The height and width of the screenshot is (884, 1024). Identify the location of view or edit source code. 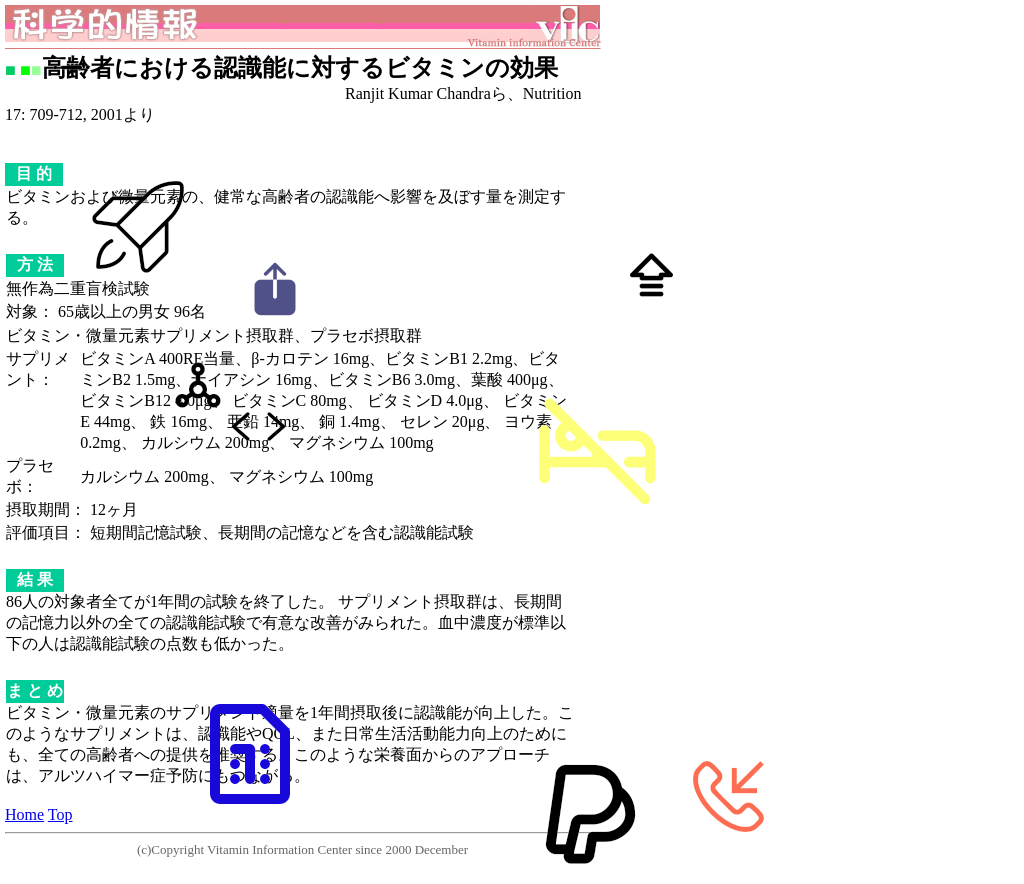
(258, 426).